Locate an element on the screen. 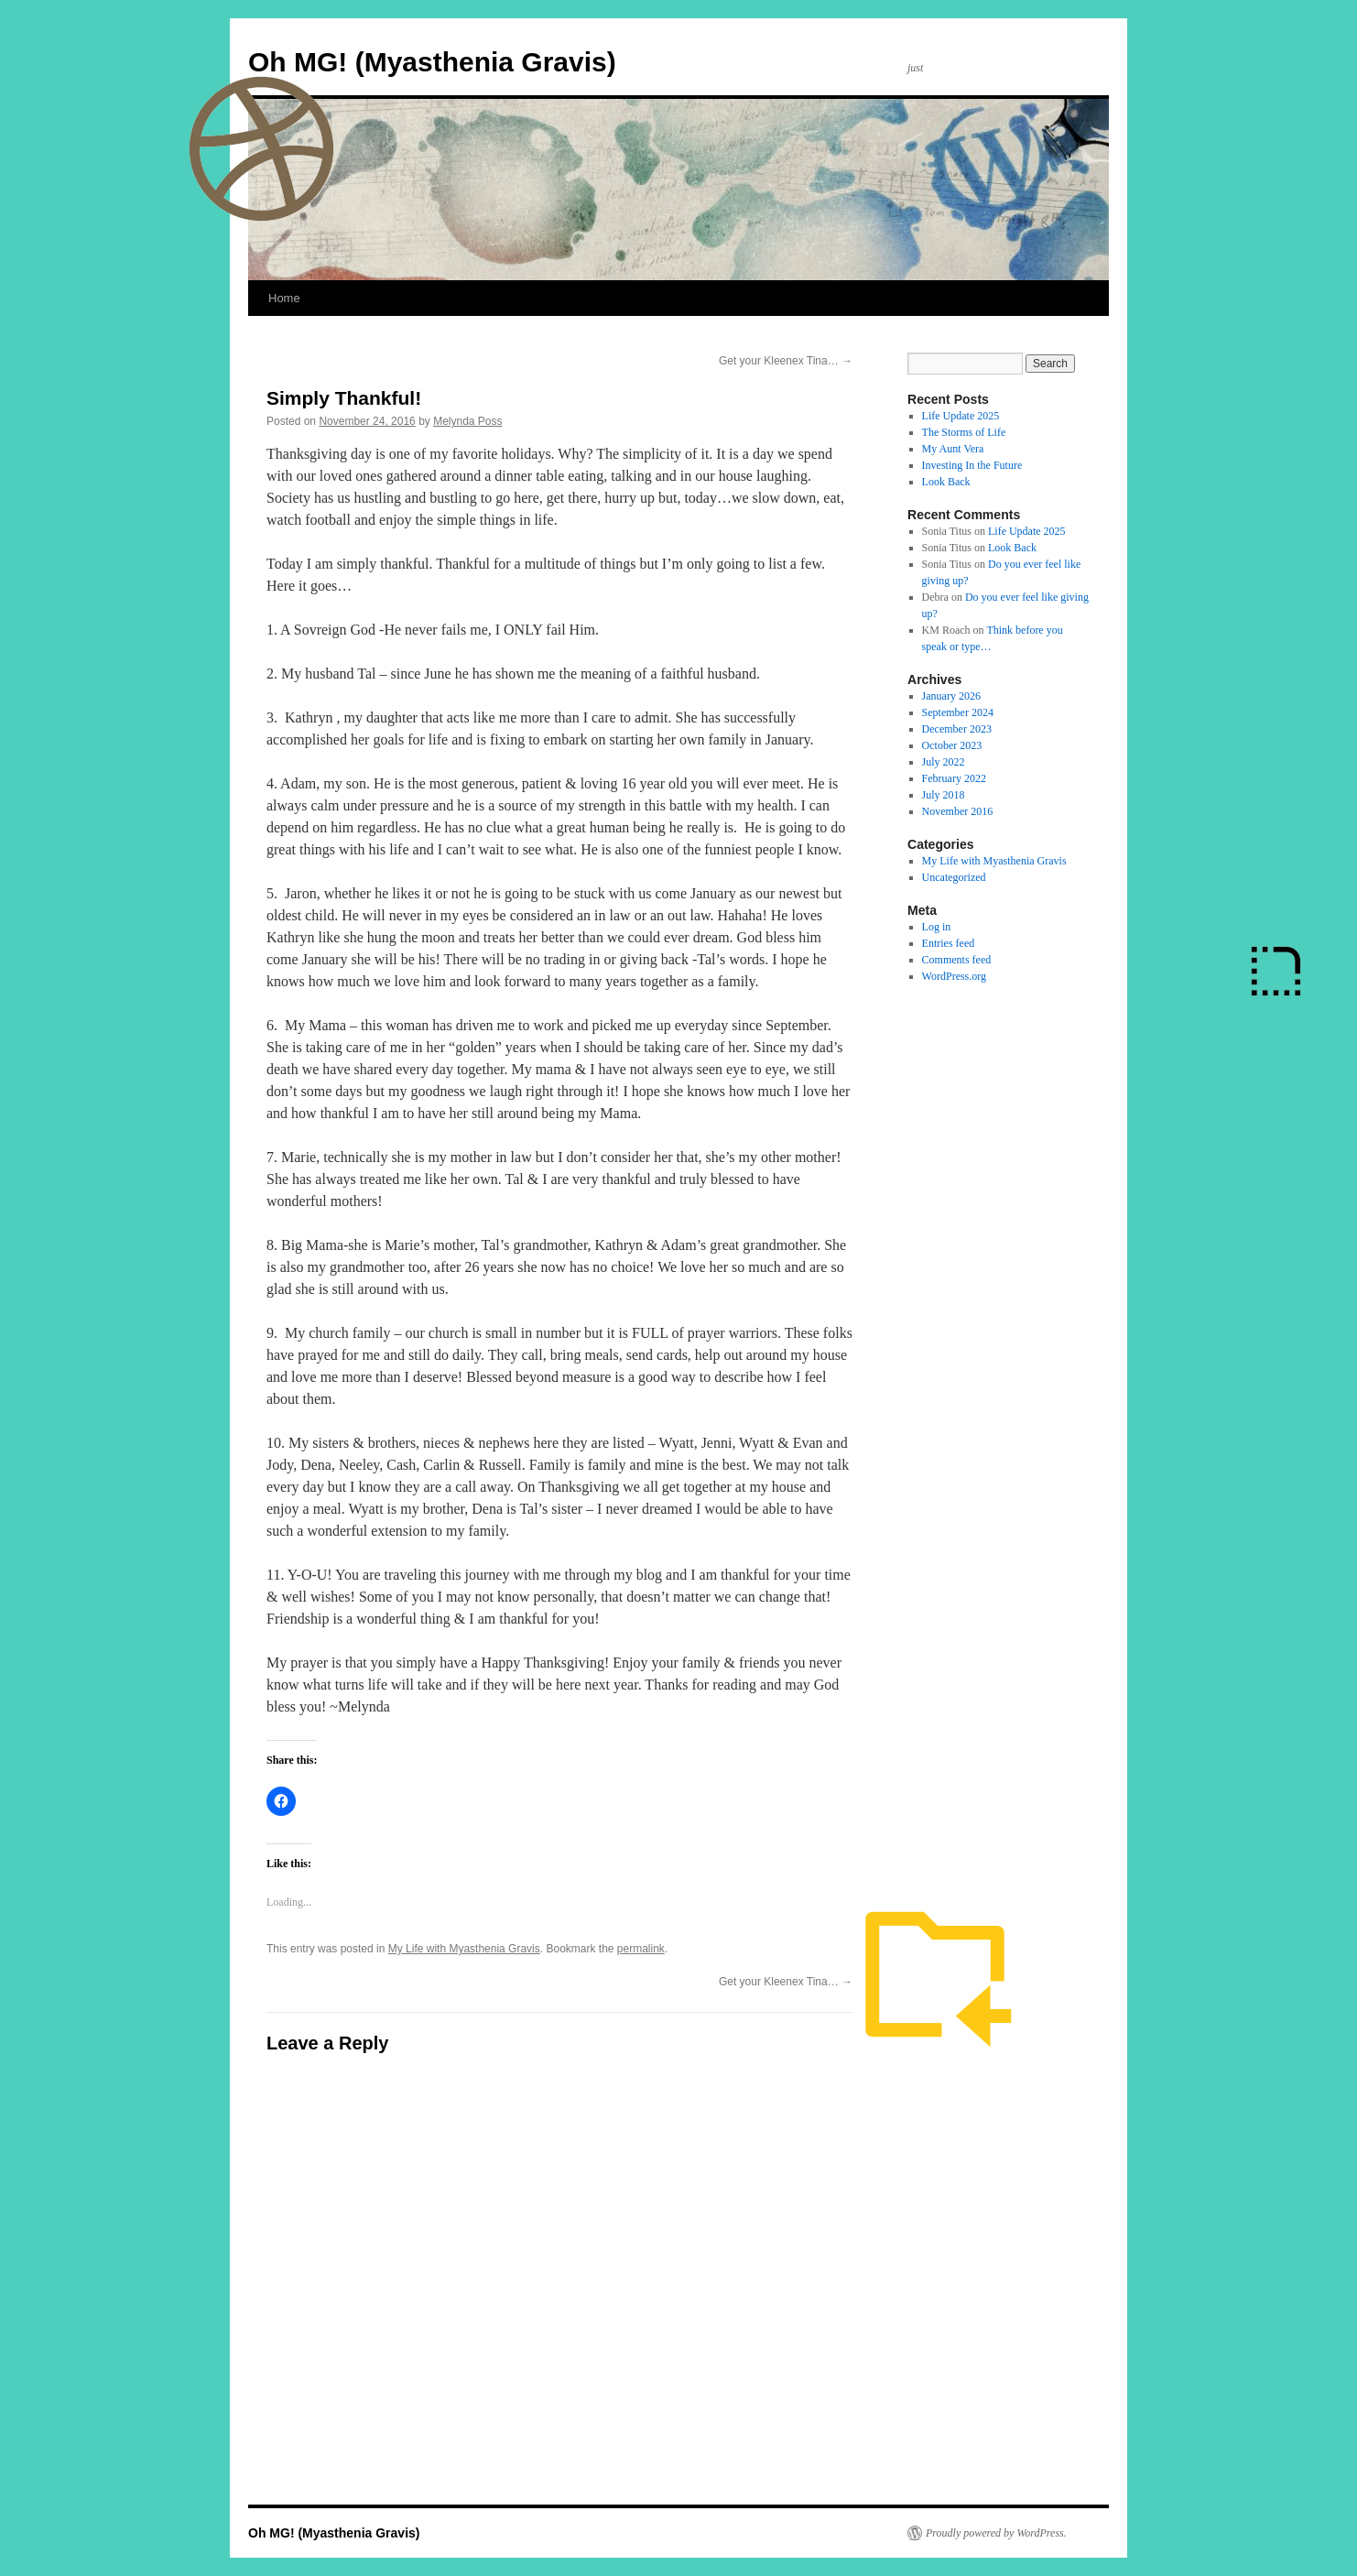 Image resolution: width=1357 pixels, height=2576 pixels. view received files or downloads is located at coordinates (935, 1974).